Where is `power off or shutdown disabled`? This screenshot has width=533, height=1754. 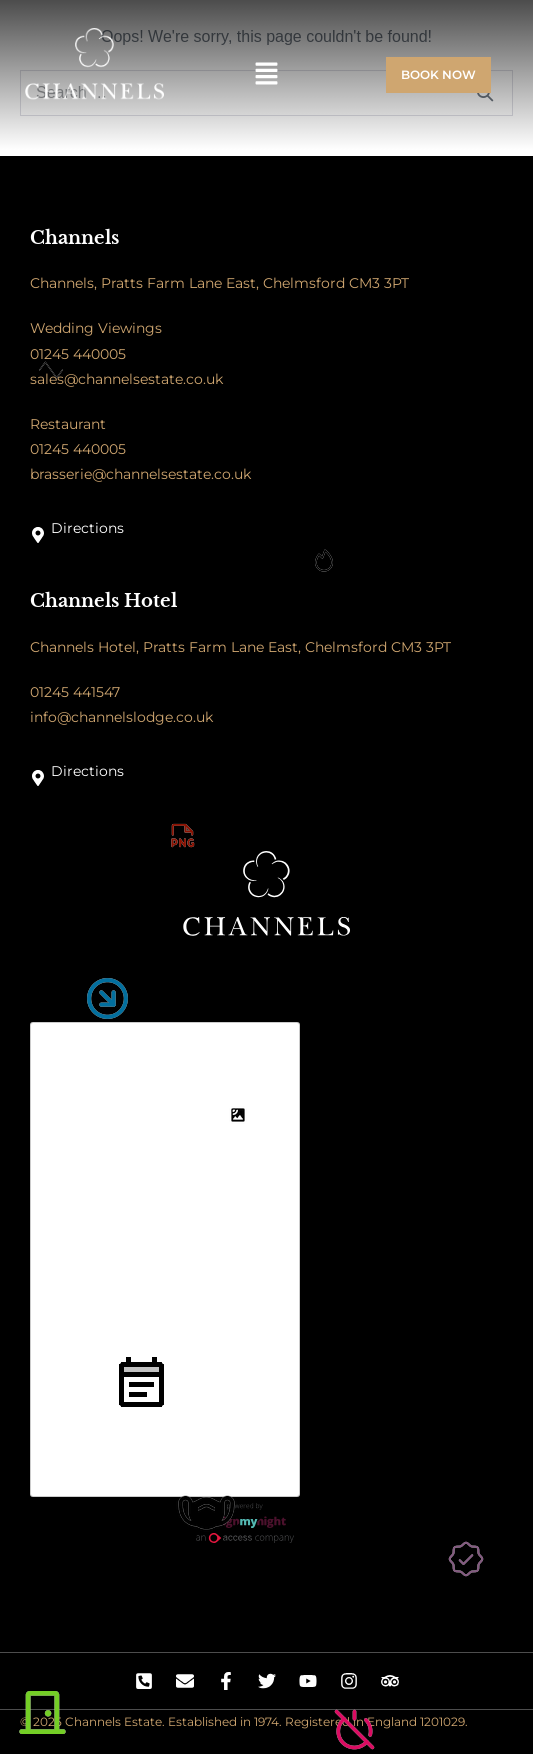 power off or shutdown disabled is located at coordinates (354, 1729).